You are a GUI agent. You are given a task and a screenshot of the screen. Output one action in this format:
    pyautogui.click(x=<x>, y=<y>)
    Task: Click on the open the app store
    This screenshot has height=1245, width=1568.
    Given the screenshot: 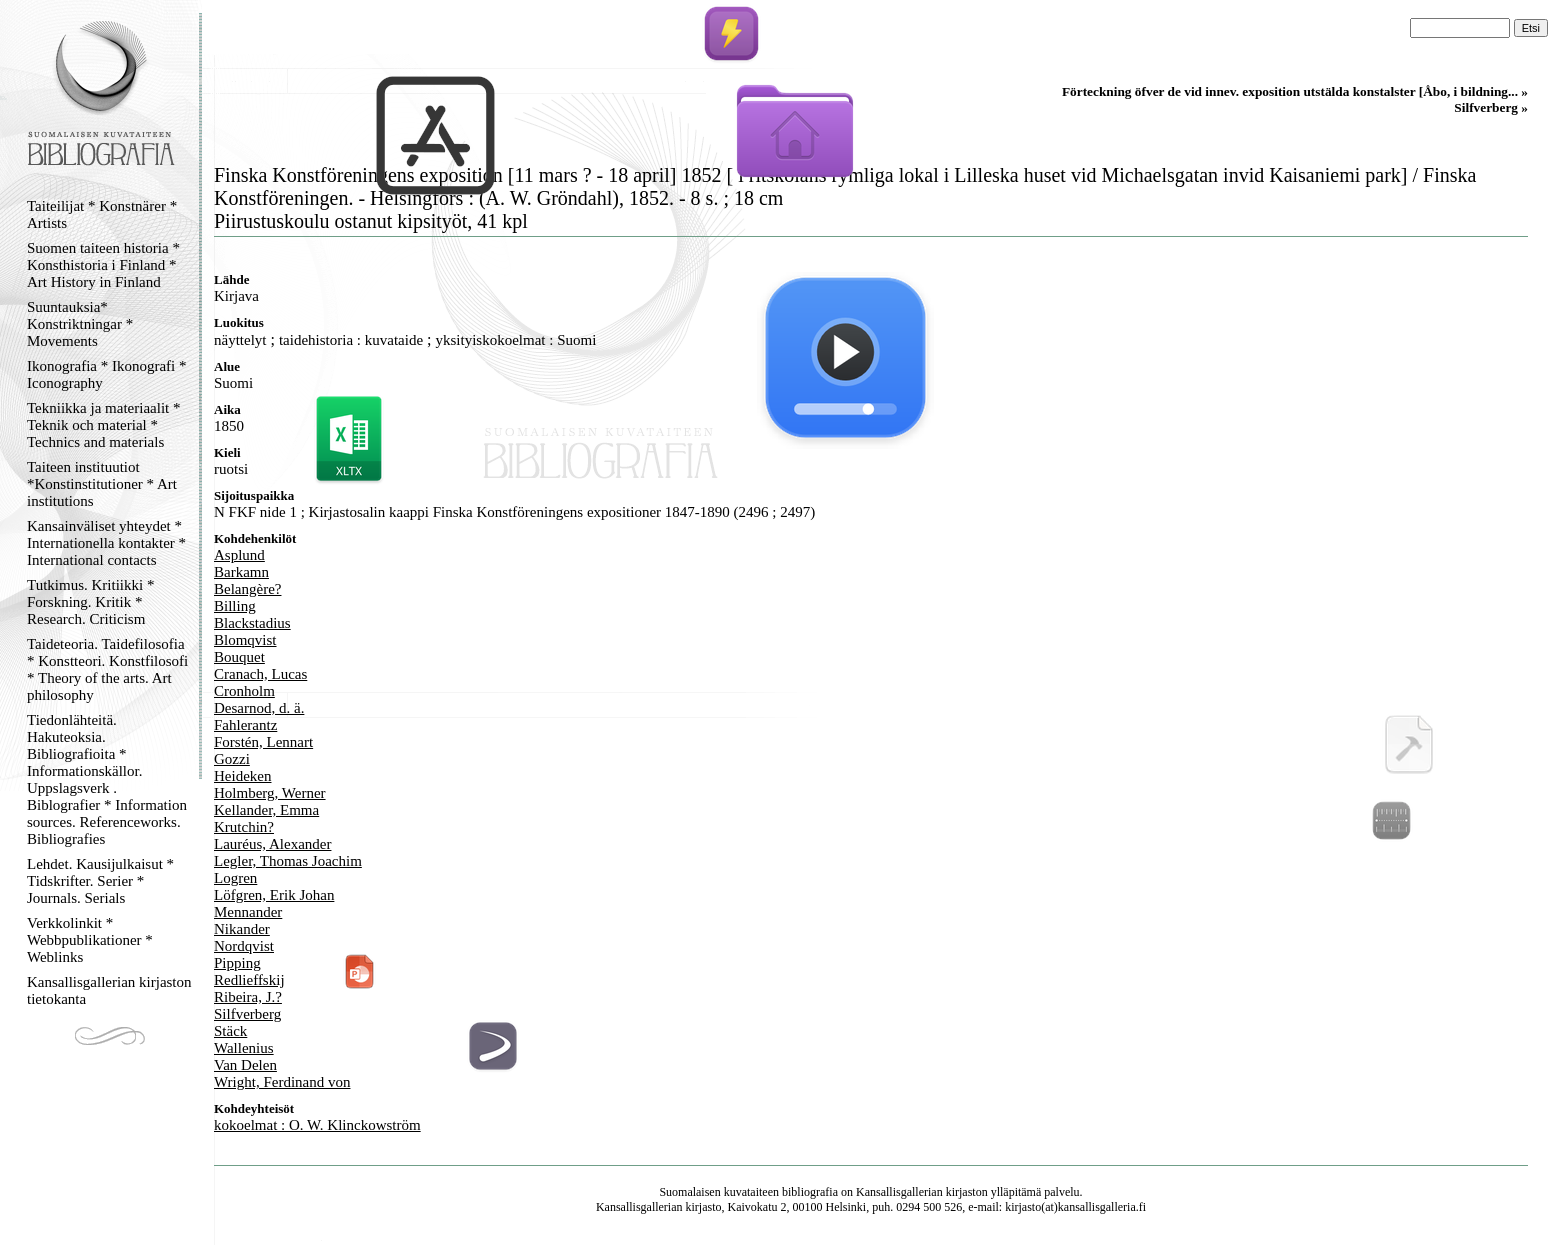 What is the action you would take?
    pyautogui.click(x=435, y=135)
    